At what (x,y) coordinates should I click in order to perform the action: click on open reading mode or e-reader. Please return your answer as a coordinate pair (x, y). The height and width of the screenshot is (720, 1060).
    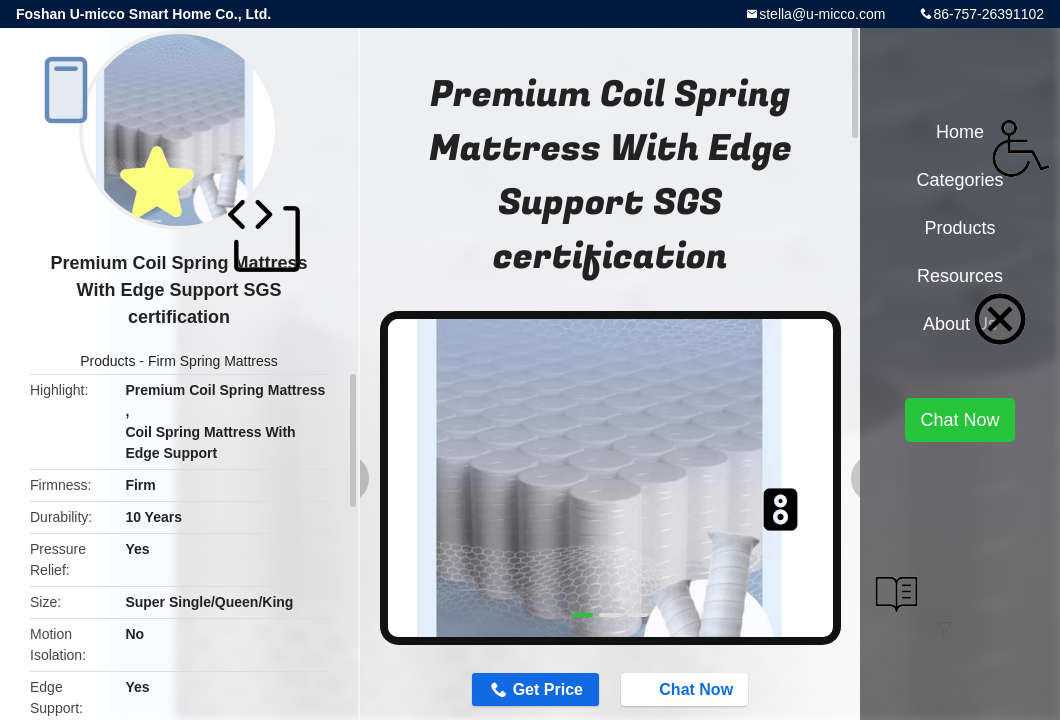
    Looking at the image, I should click on (896, 591).